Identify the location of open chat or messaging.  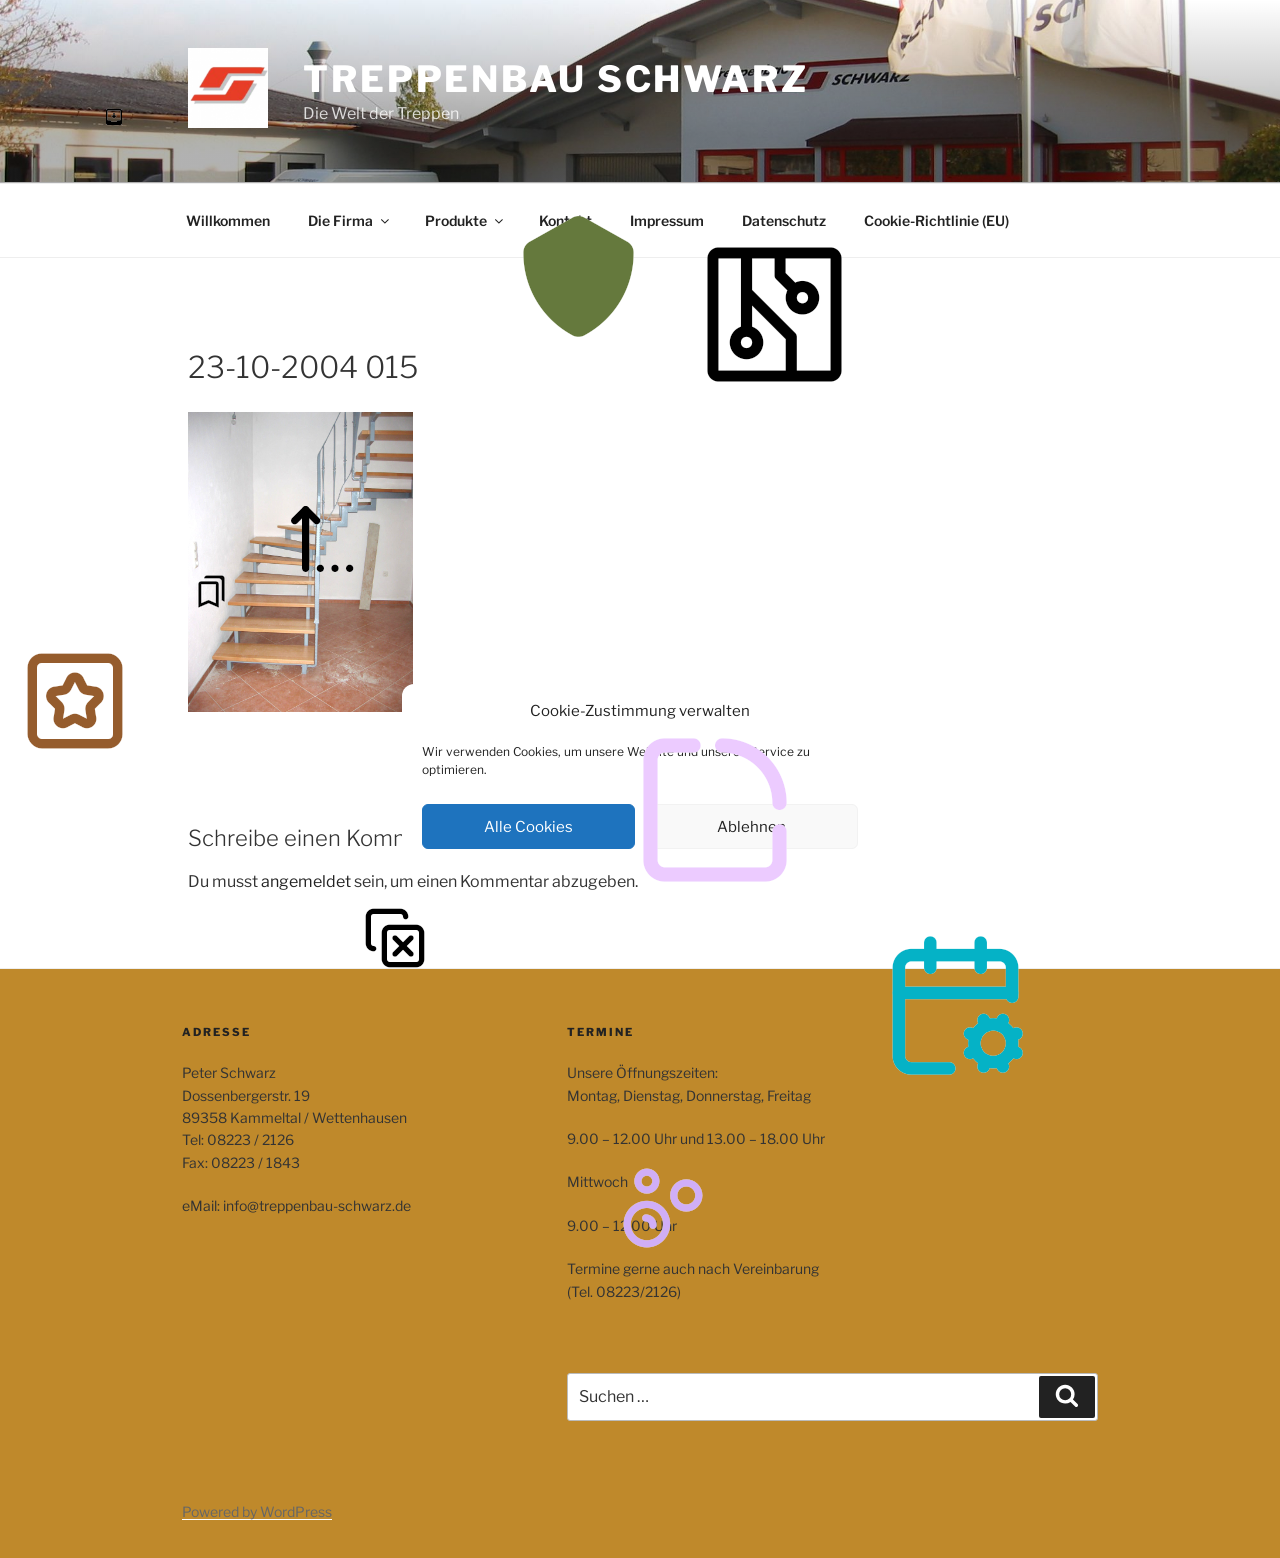
(663, 1208).